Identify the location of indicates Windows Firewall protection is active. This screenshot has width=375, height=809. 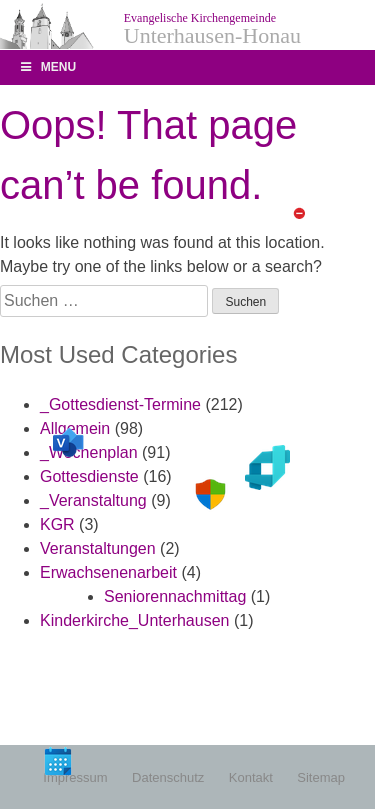
(210, 494).